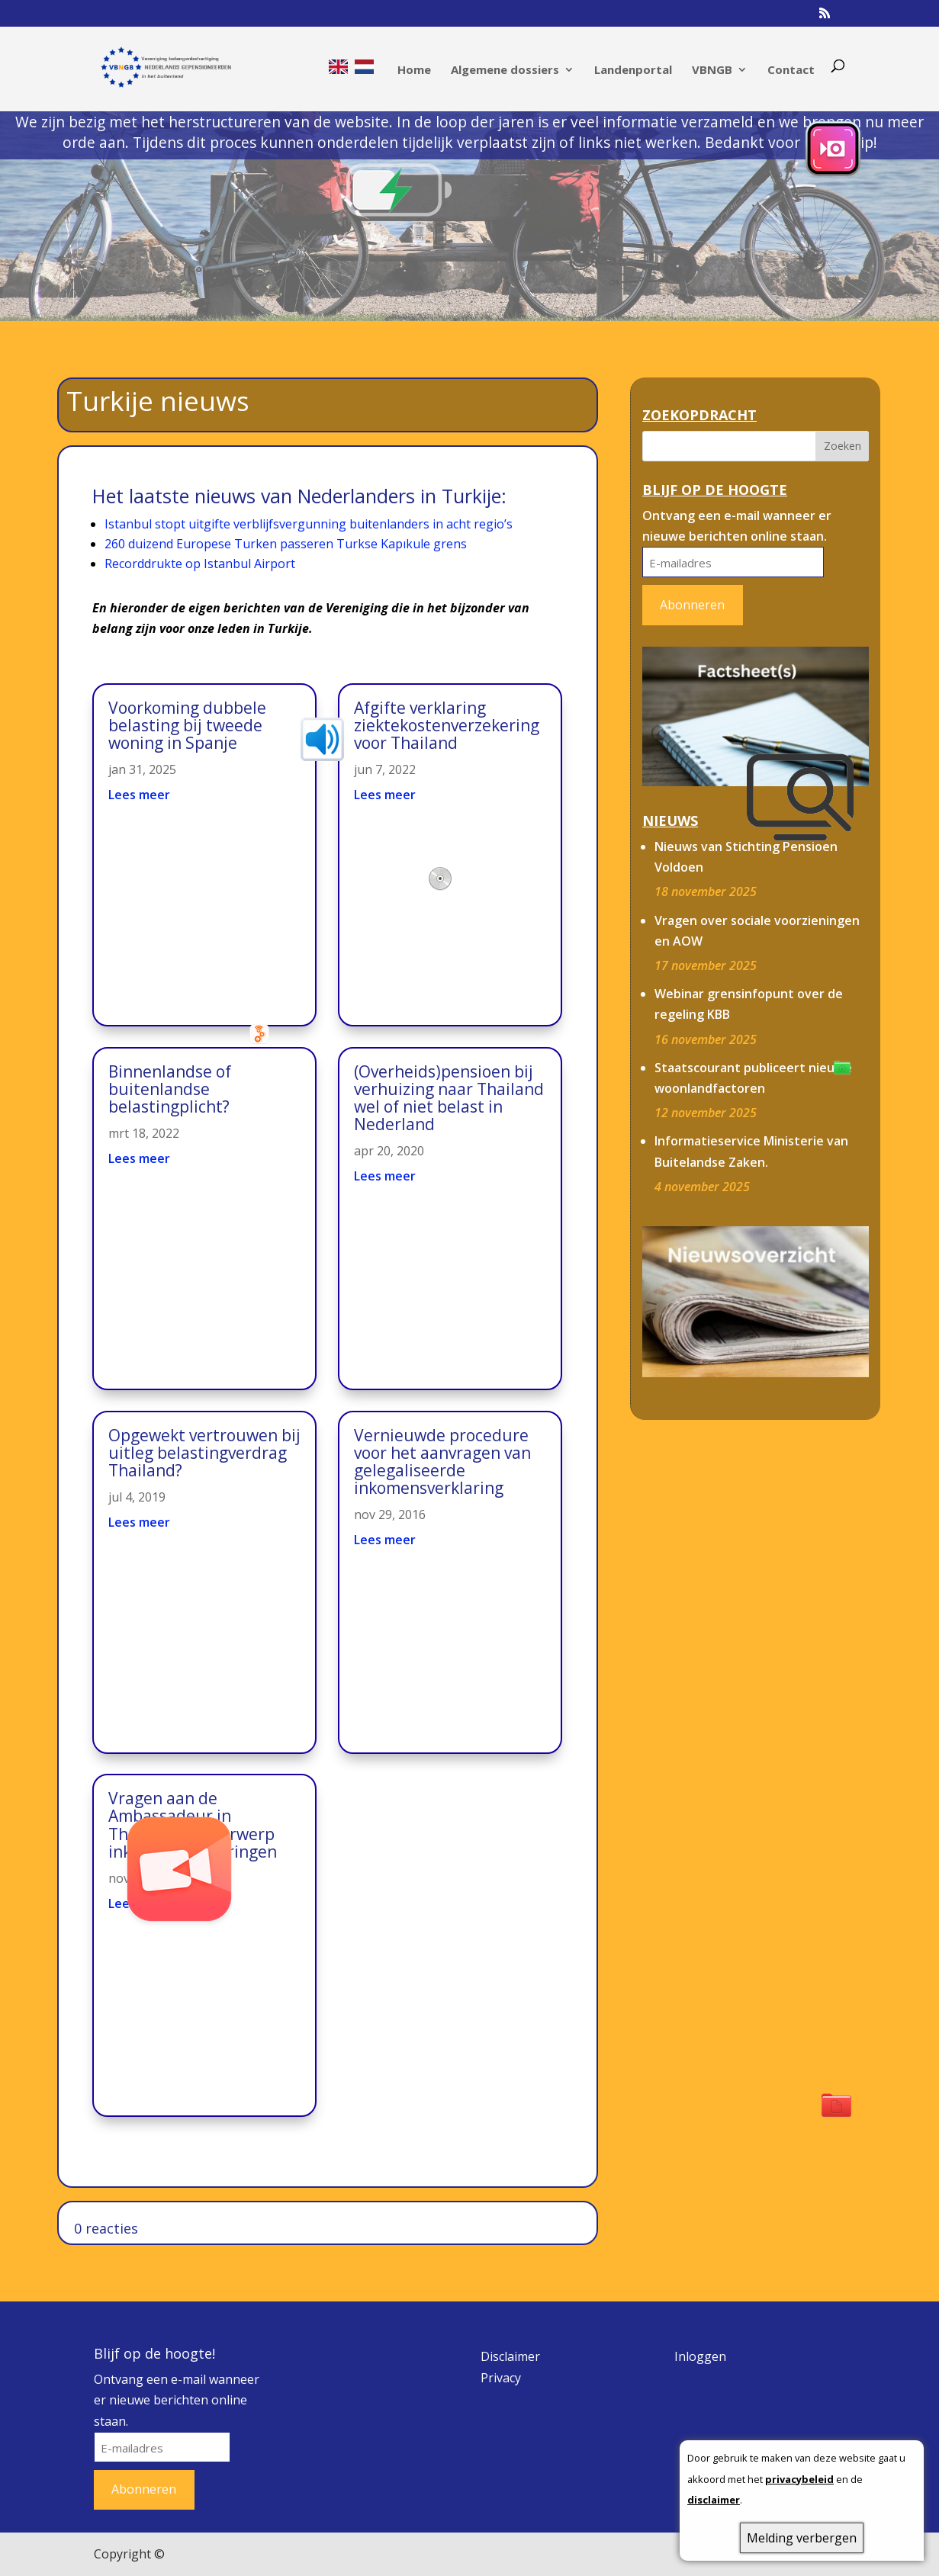 Image resolution: width=939 pixels, height=2576 pixels. What do you see at coordinates (399, 190) in the screenshot?
I see `battery at 50% and currently charging` at bounding box center [399, 190].